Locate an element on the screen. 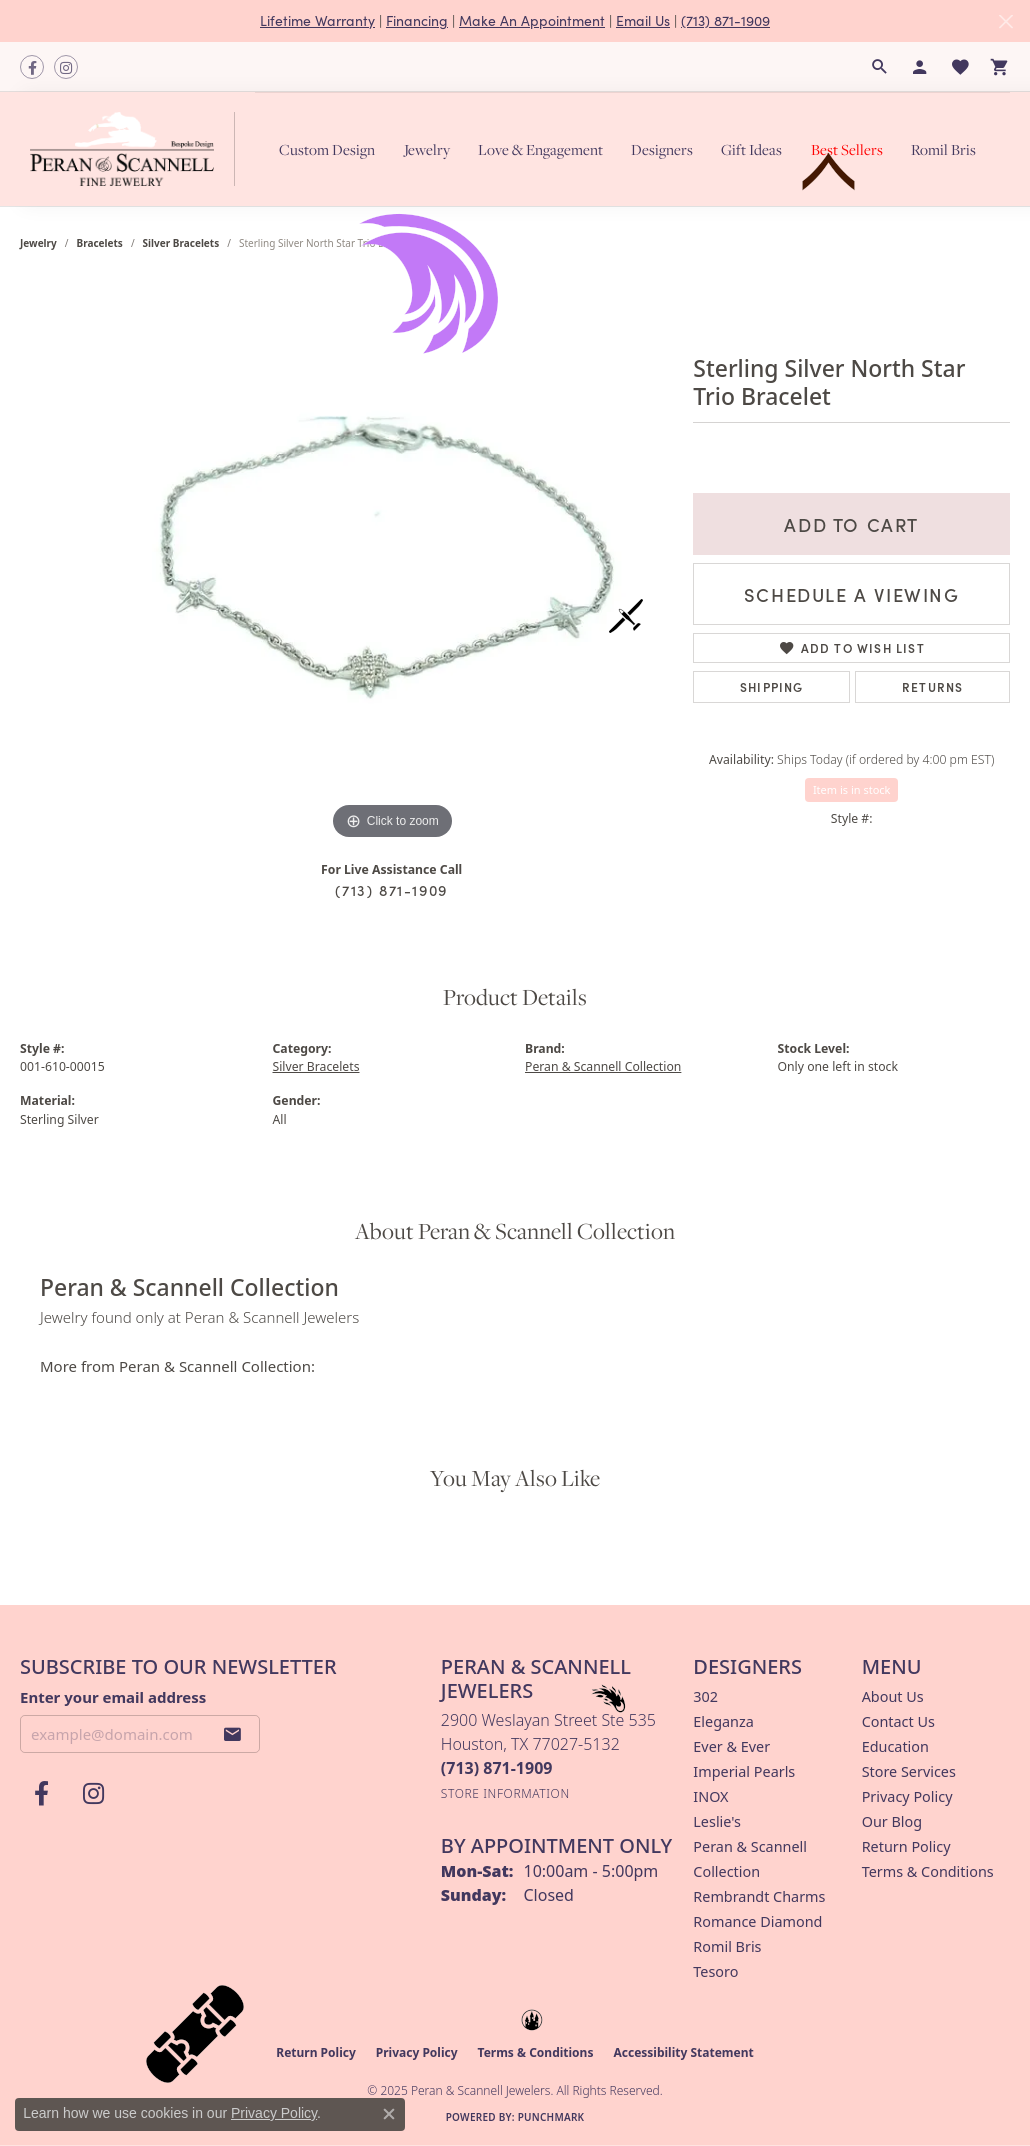 The width and height of the screenshot is (1030, 2146). access glider or sailplane activities is located at coordinates (626, 616).